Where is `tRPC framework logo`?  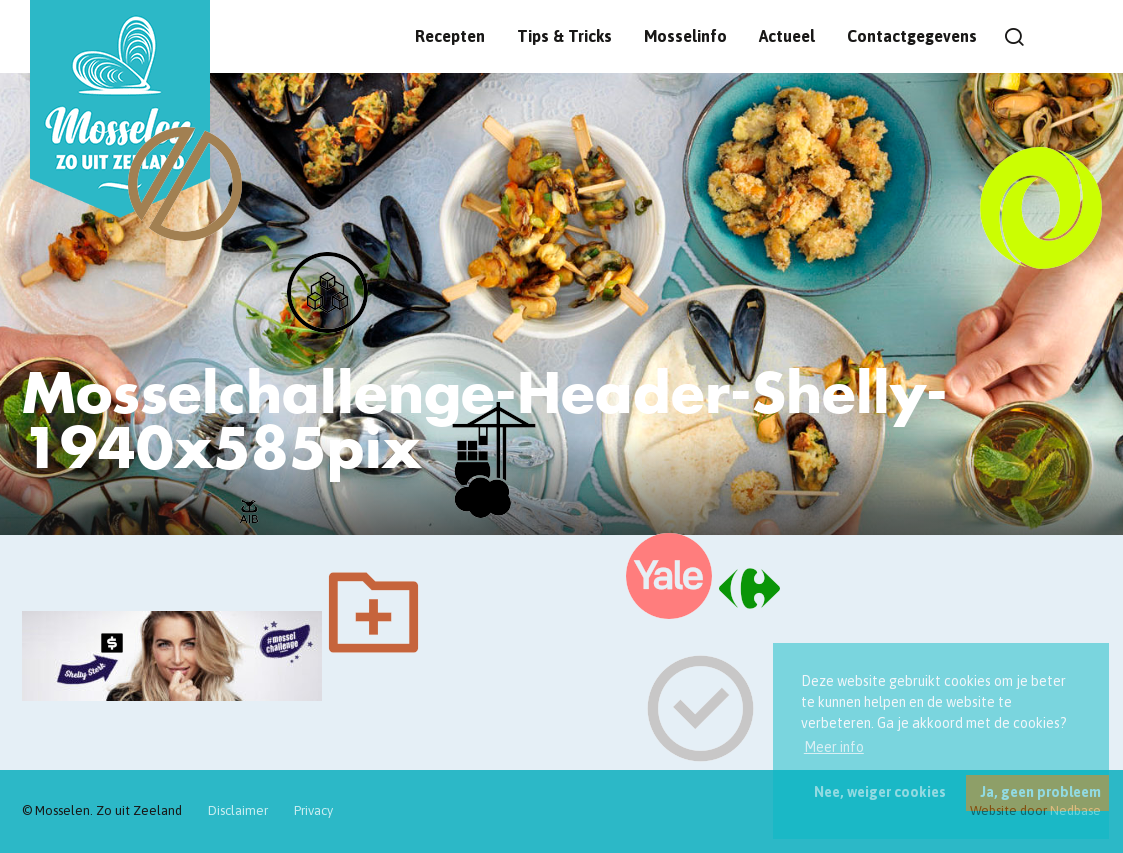 tRPC framework logo is located at coordinates (327, 292).